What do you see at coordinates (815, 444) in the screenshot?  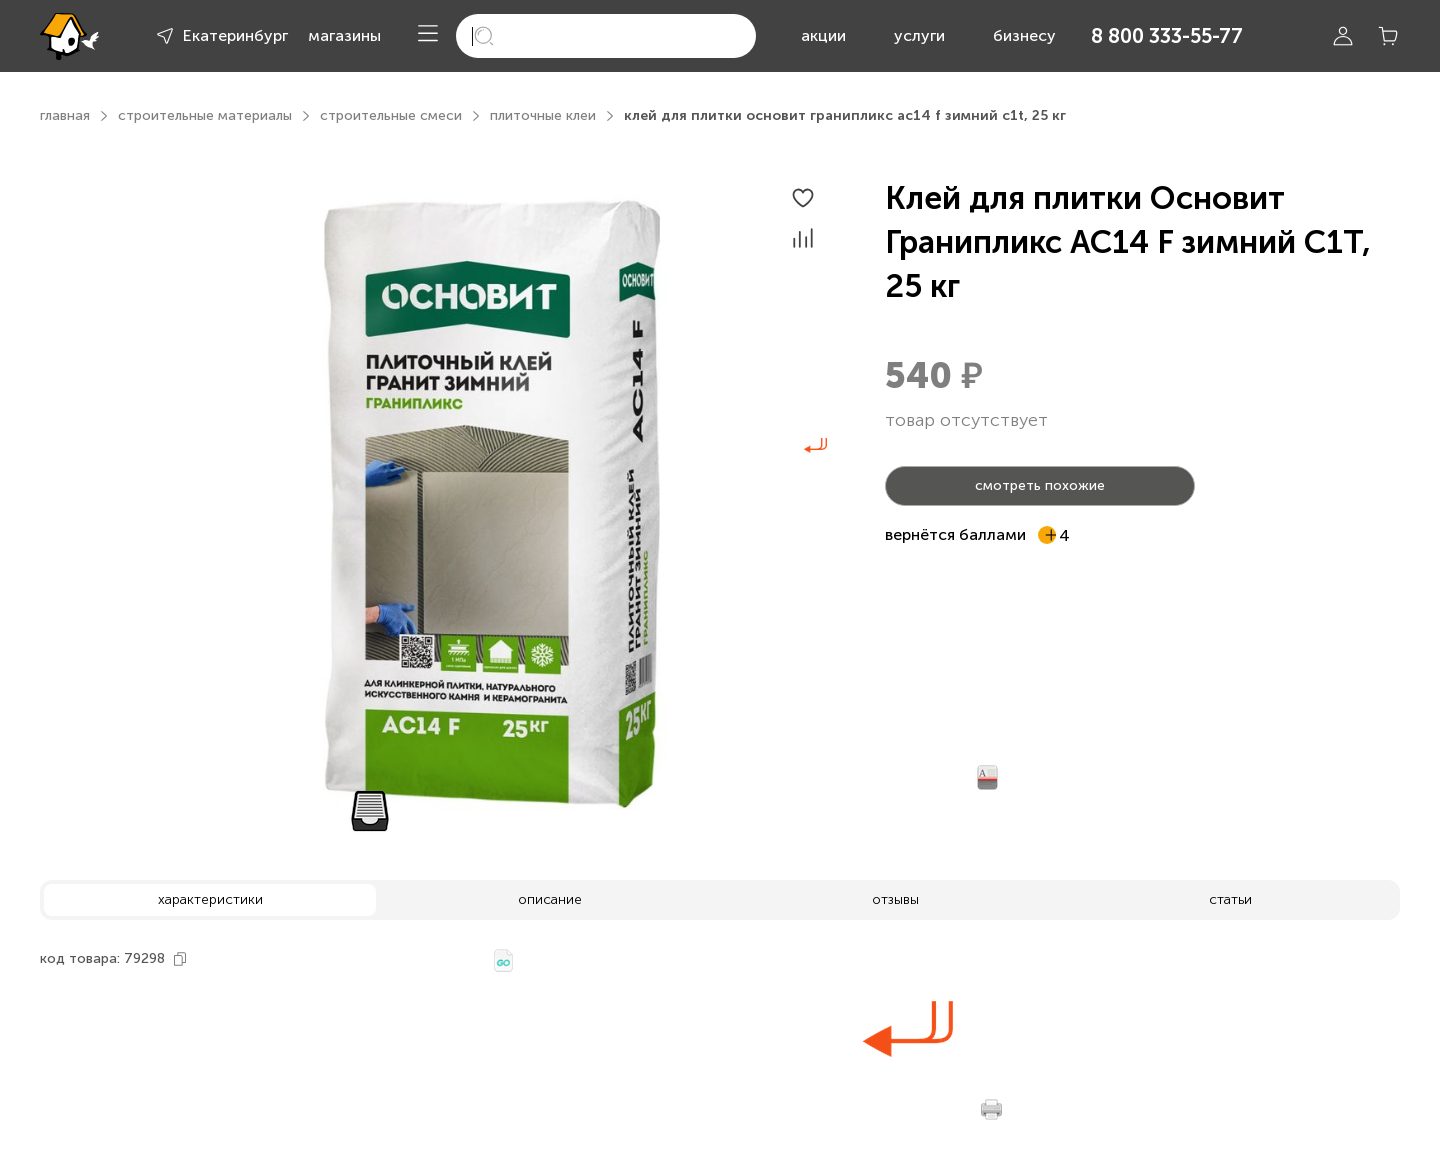 I see `reply to all recipients of an email` at bounding box center [815, 444].